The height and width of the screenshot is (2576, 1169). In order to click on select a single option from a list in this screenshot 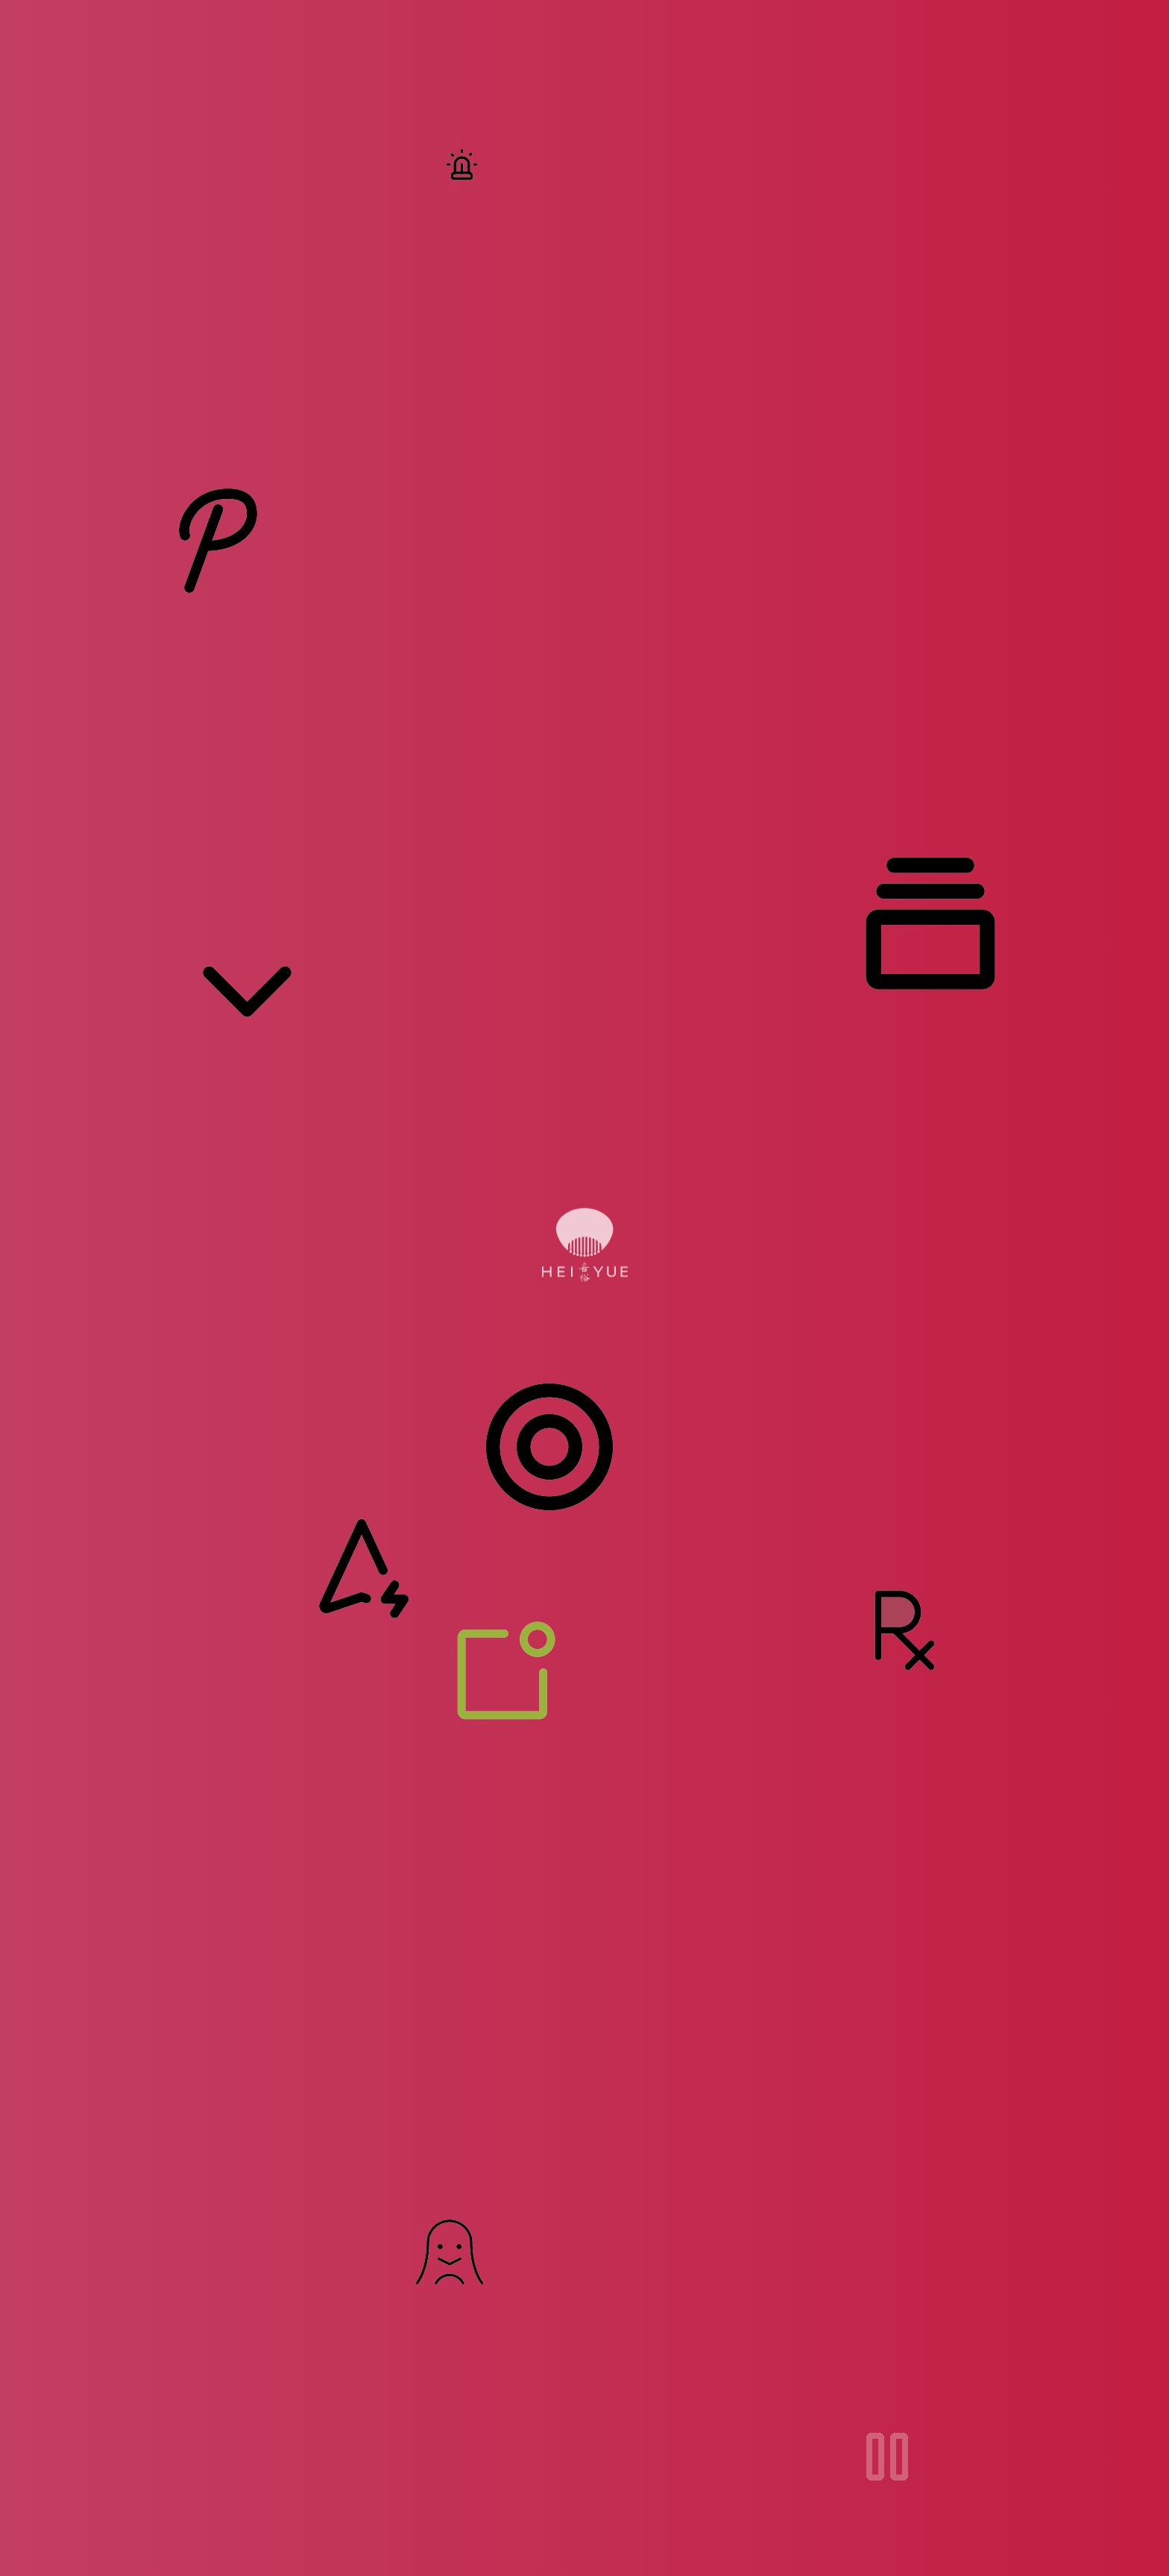, I will do `click(549, 1447)`.